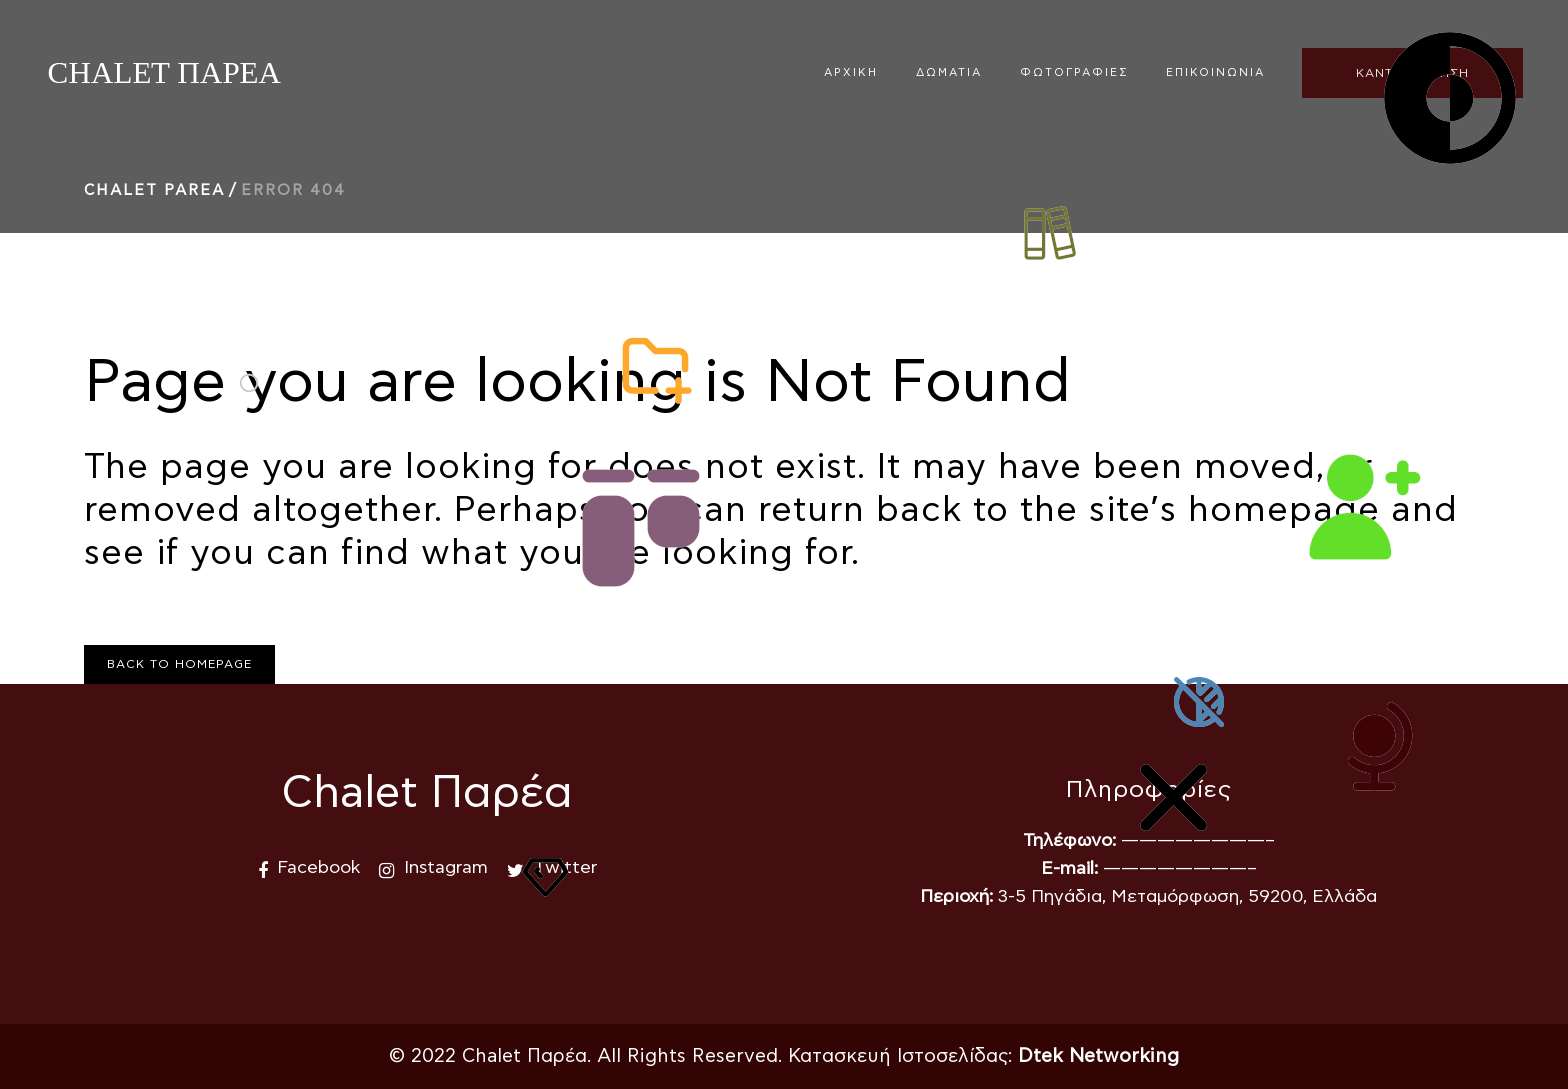 Image resolution: width=1568 pixels, height=1089 pixels. Describe the element at coordinates (1173, 797) in the screenshot. I see `close or dismiss a dialog` at that location.